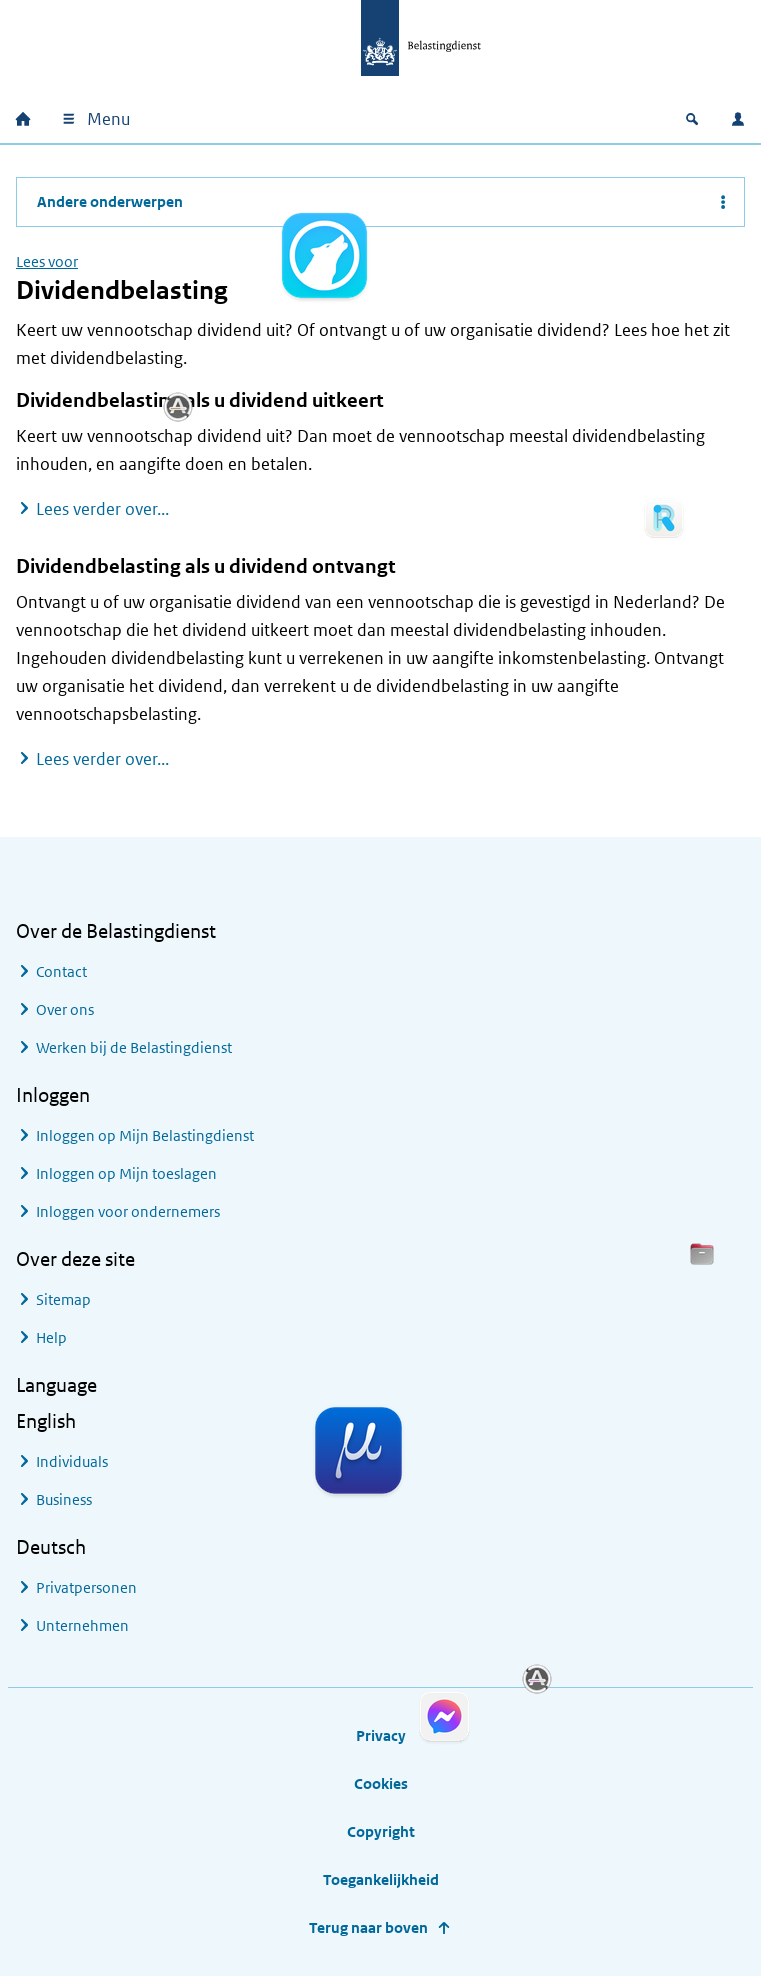  What do you see at coordinates (444, 1716) in the screenshot?
I see `open Facebook Messenger` at bounding box center [444, 1716].